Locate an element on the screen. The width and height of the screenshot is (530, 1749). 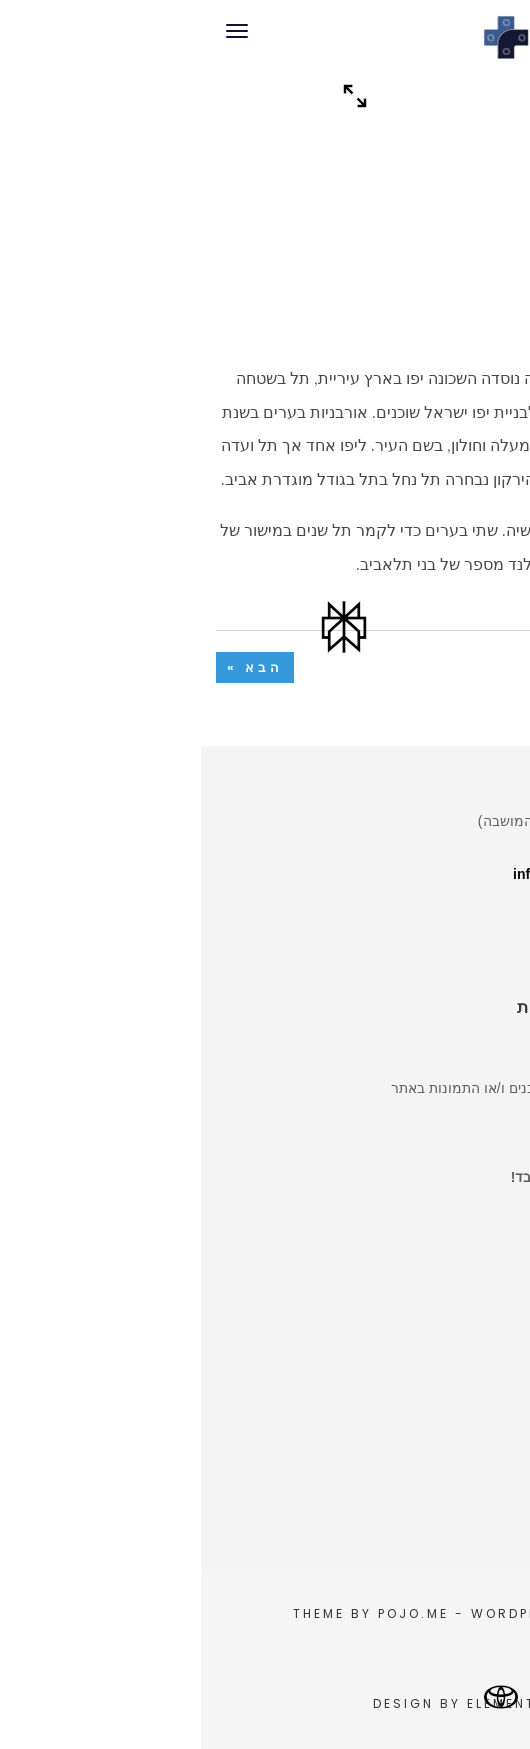
expand content to full screen is located at coordinates (355, 96).